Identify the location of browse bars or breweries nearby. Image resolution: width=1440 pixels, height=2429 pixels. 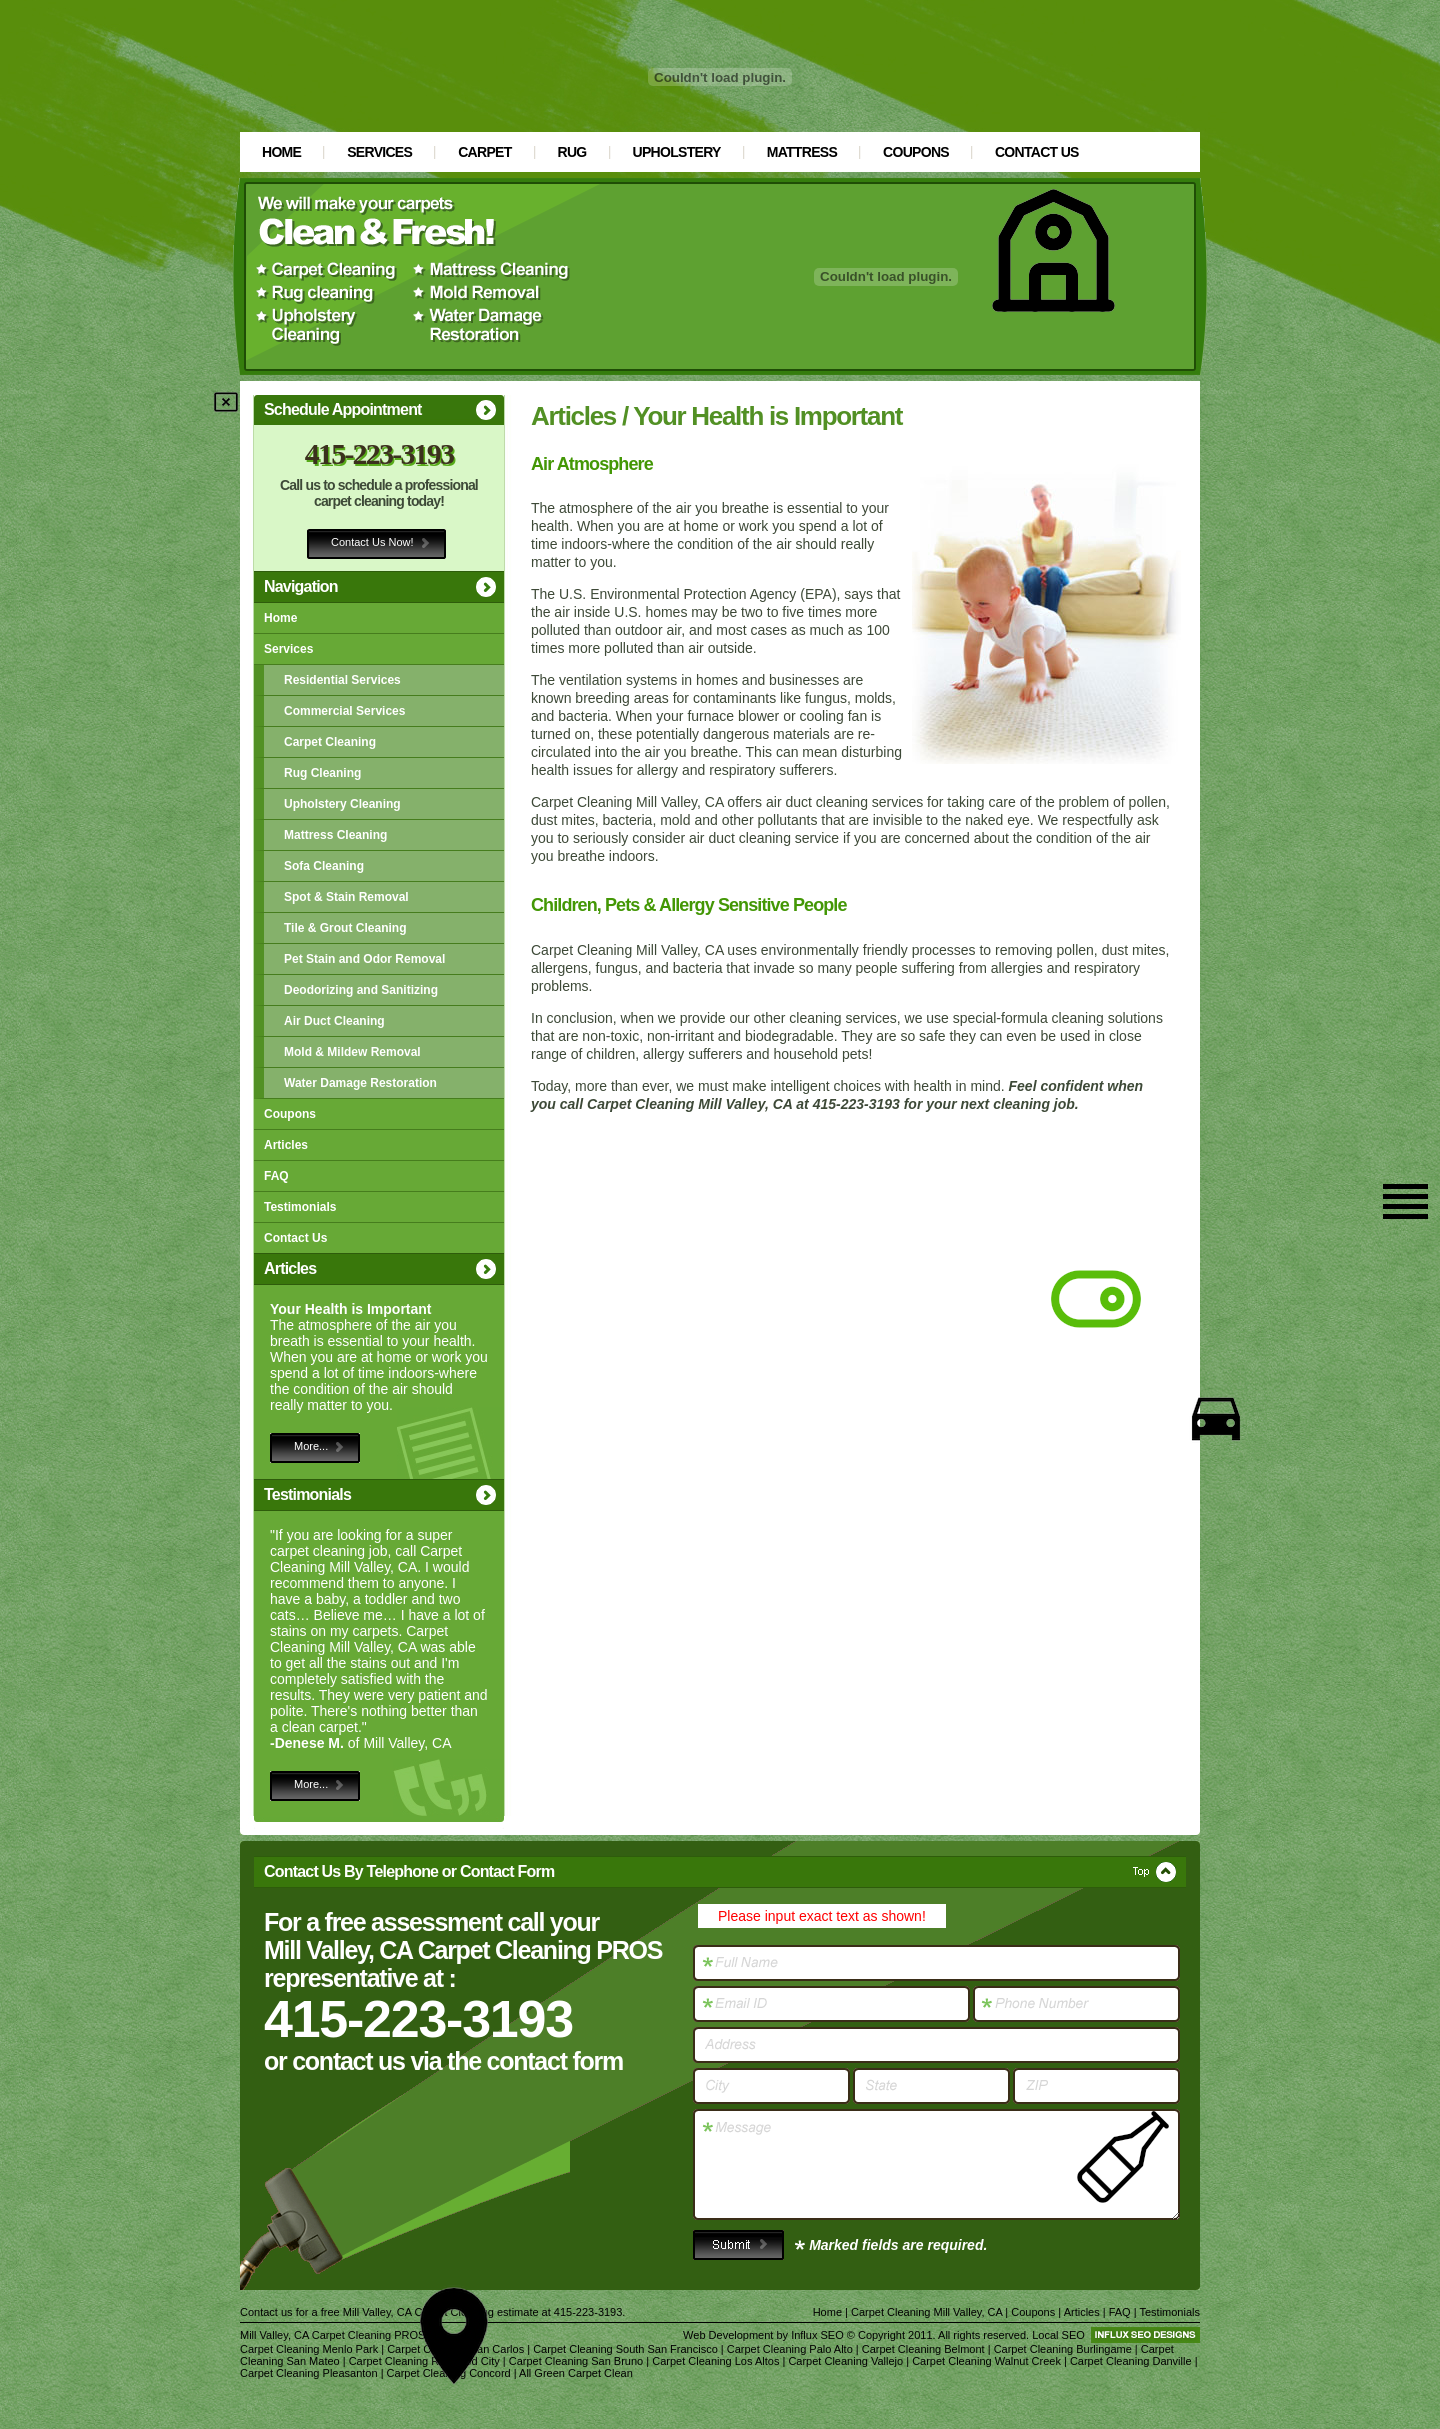
(1121, 2158).